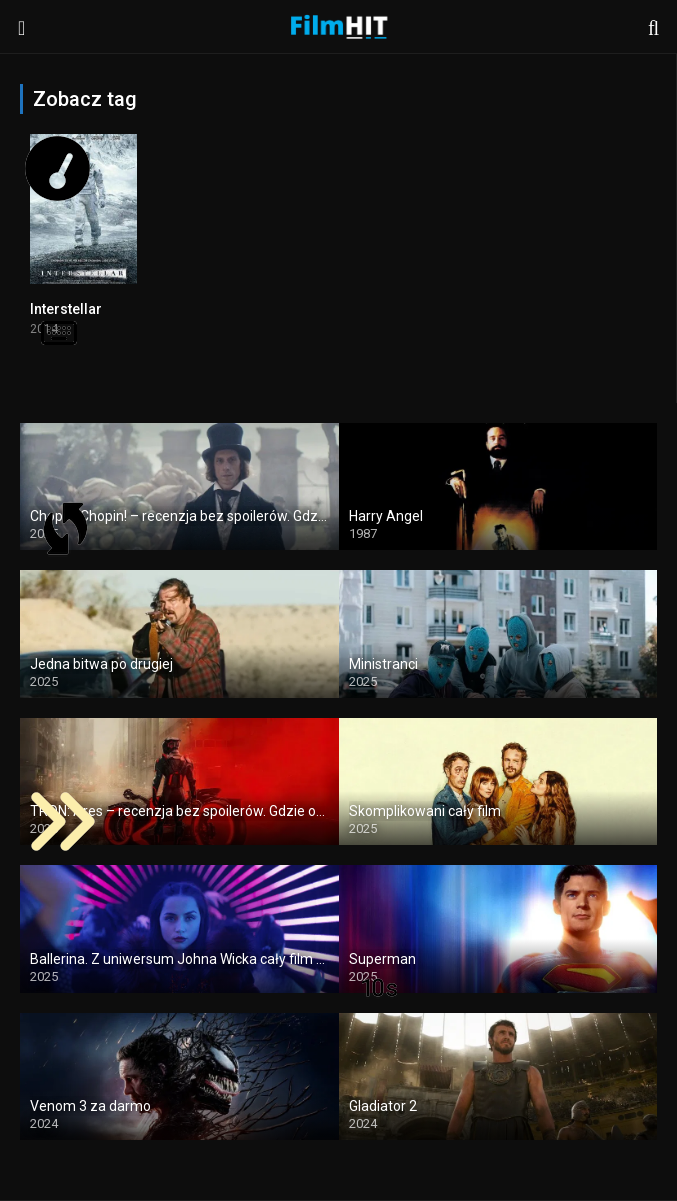 The width and height of the screenshot is (677, 1201). Describe the element at coordinates (60, 821) in the screenshot. I see `skip forward or advance to next item` at that location.